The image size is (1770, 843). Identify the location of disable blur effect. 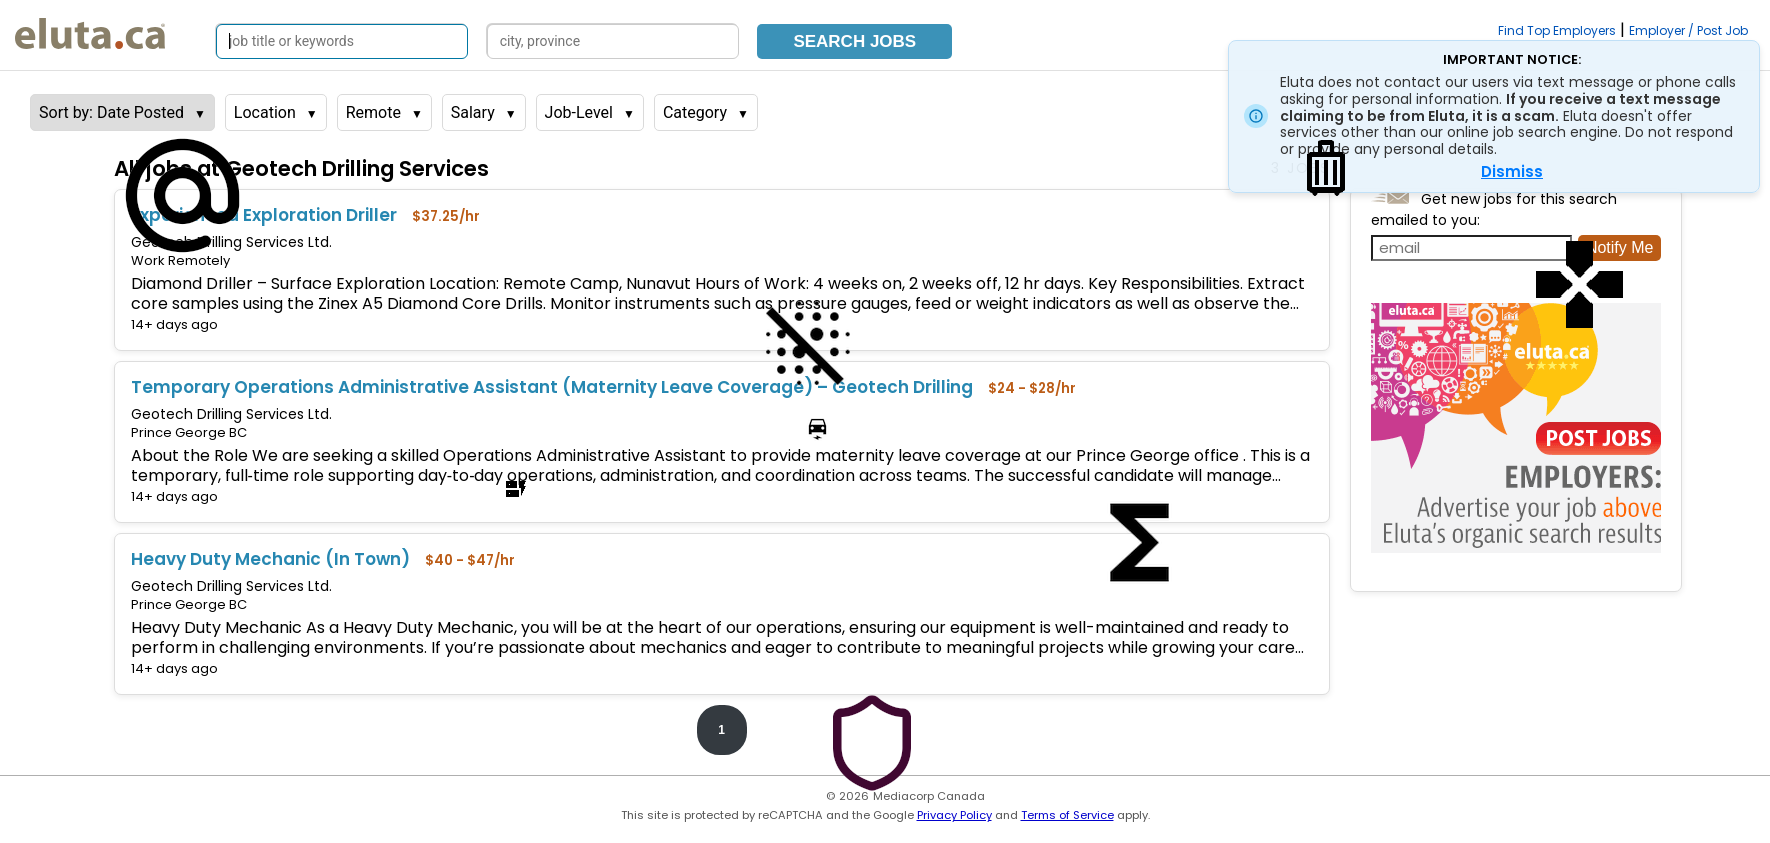
(808, 343).